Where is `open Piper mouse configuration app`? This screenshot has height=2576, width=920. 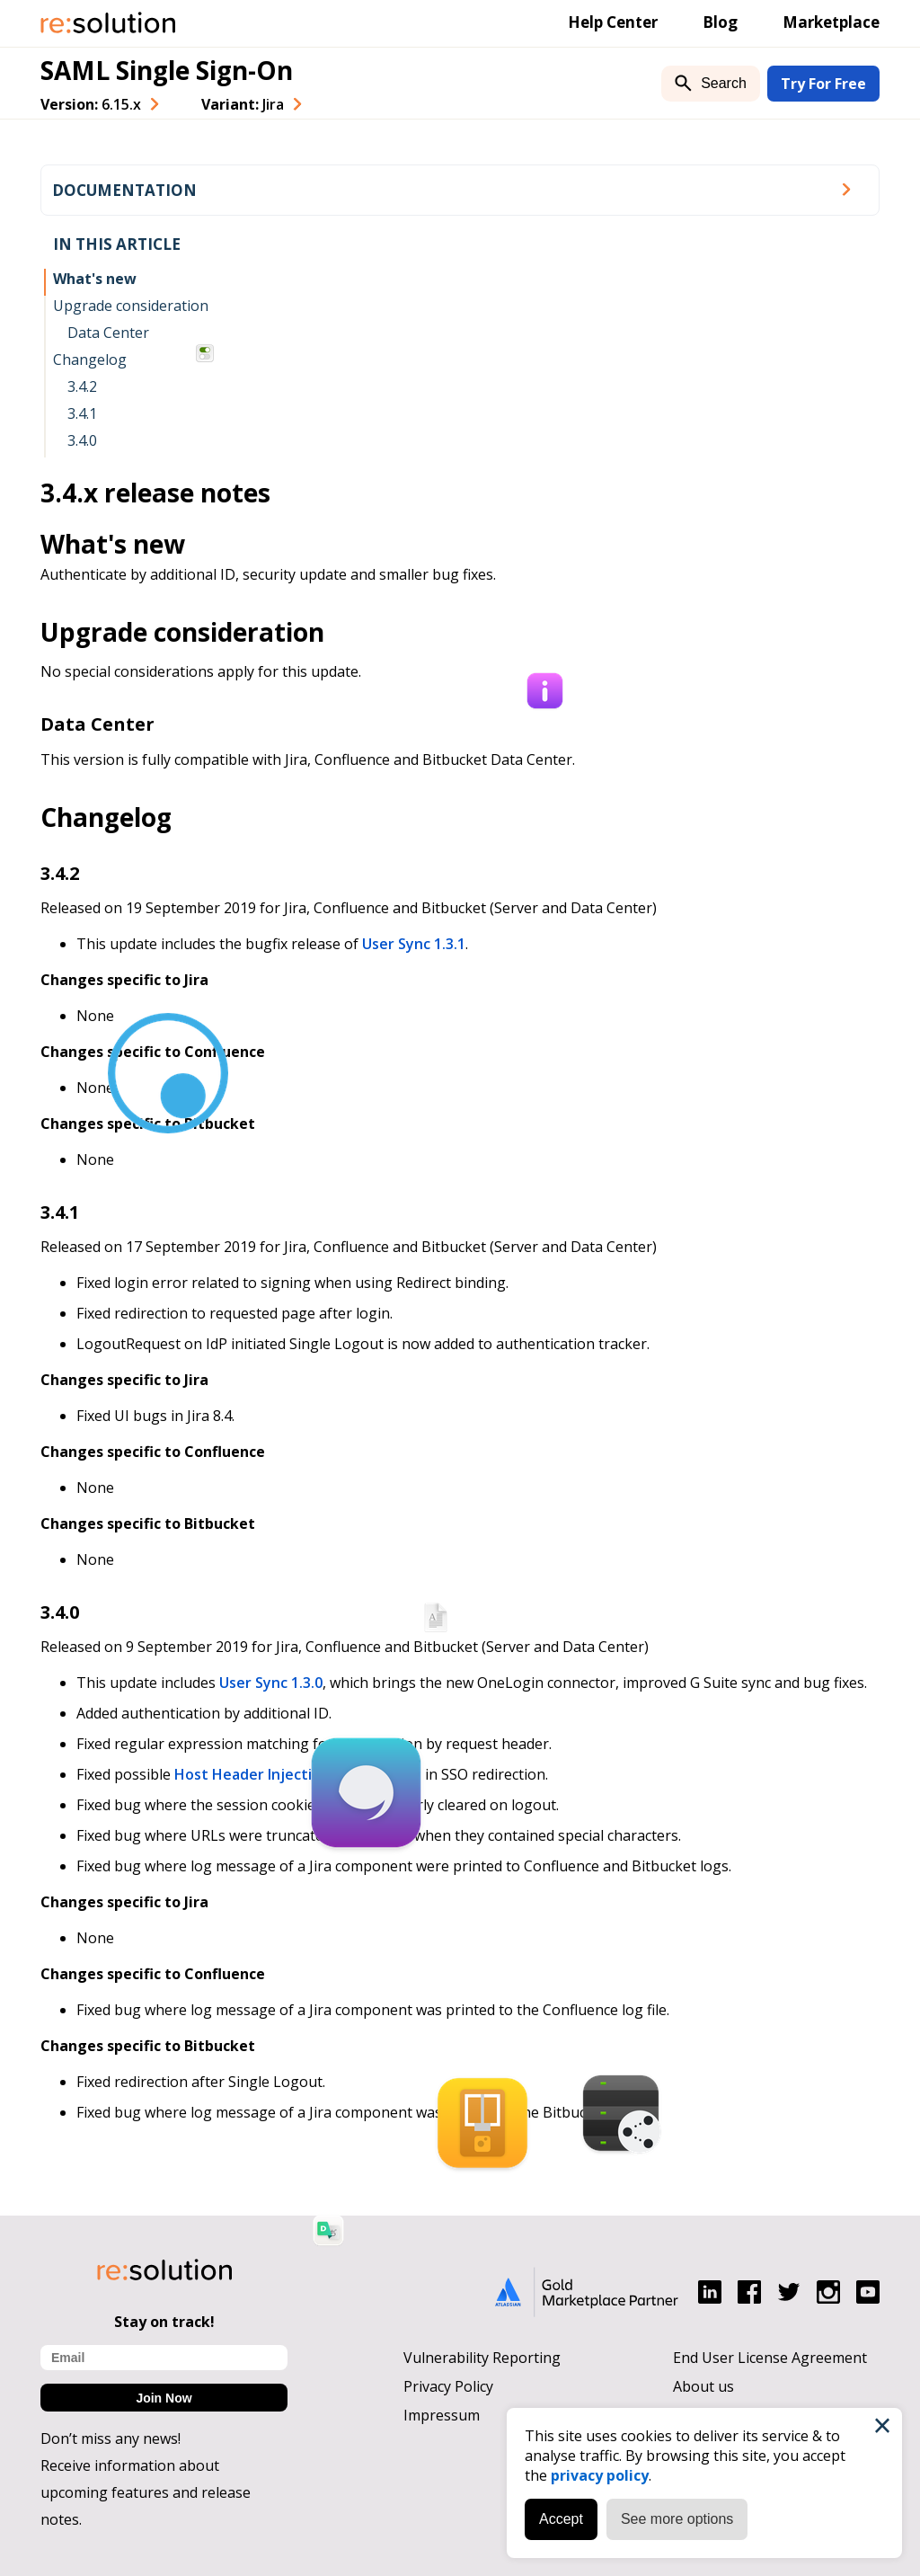 open Piper mouse configuration app is located at coordinates (482, 2123).